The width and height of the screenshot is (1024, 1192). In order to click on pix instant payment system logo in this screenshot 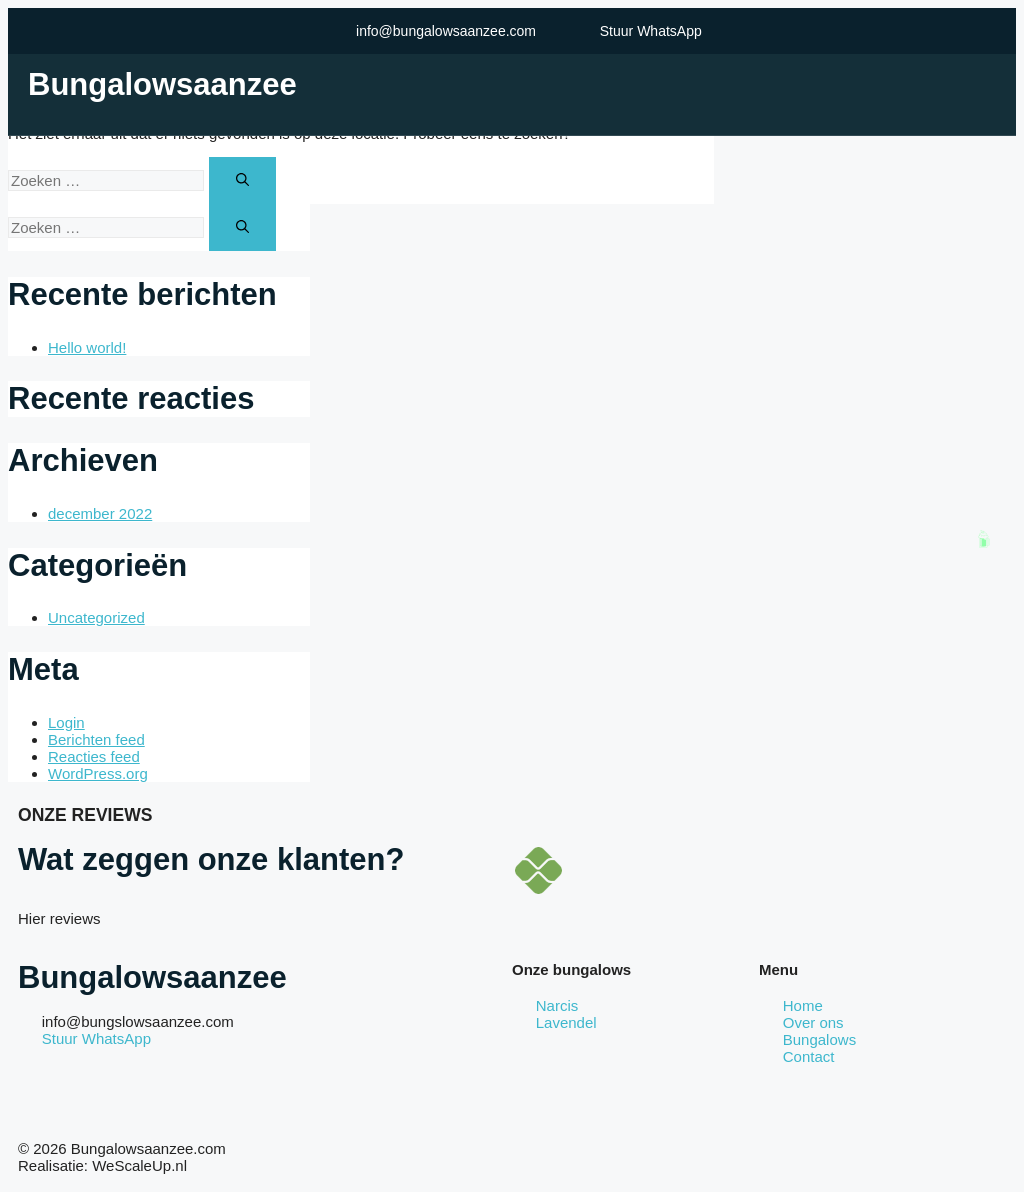, I will do `click(538, 870)`.